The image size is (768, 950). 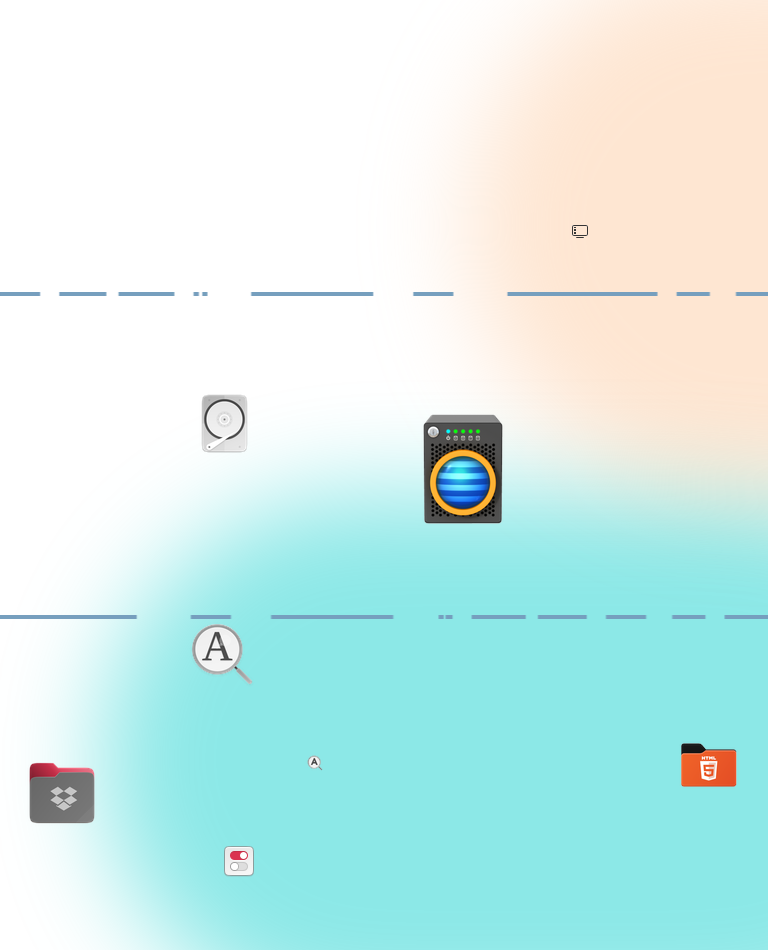 I want to click on folder containing HTML files, so click(x=708, y=766).